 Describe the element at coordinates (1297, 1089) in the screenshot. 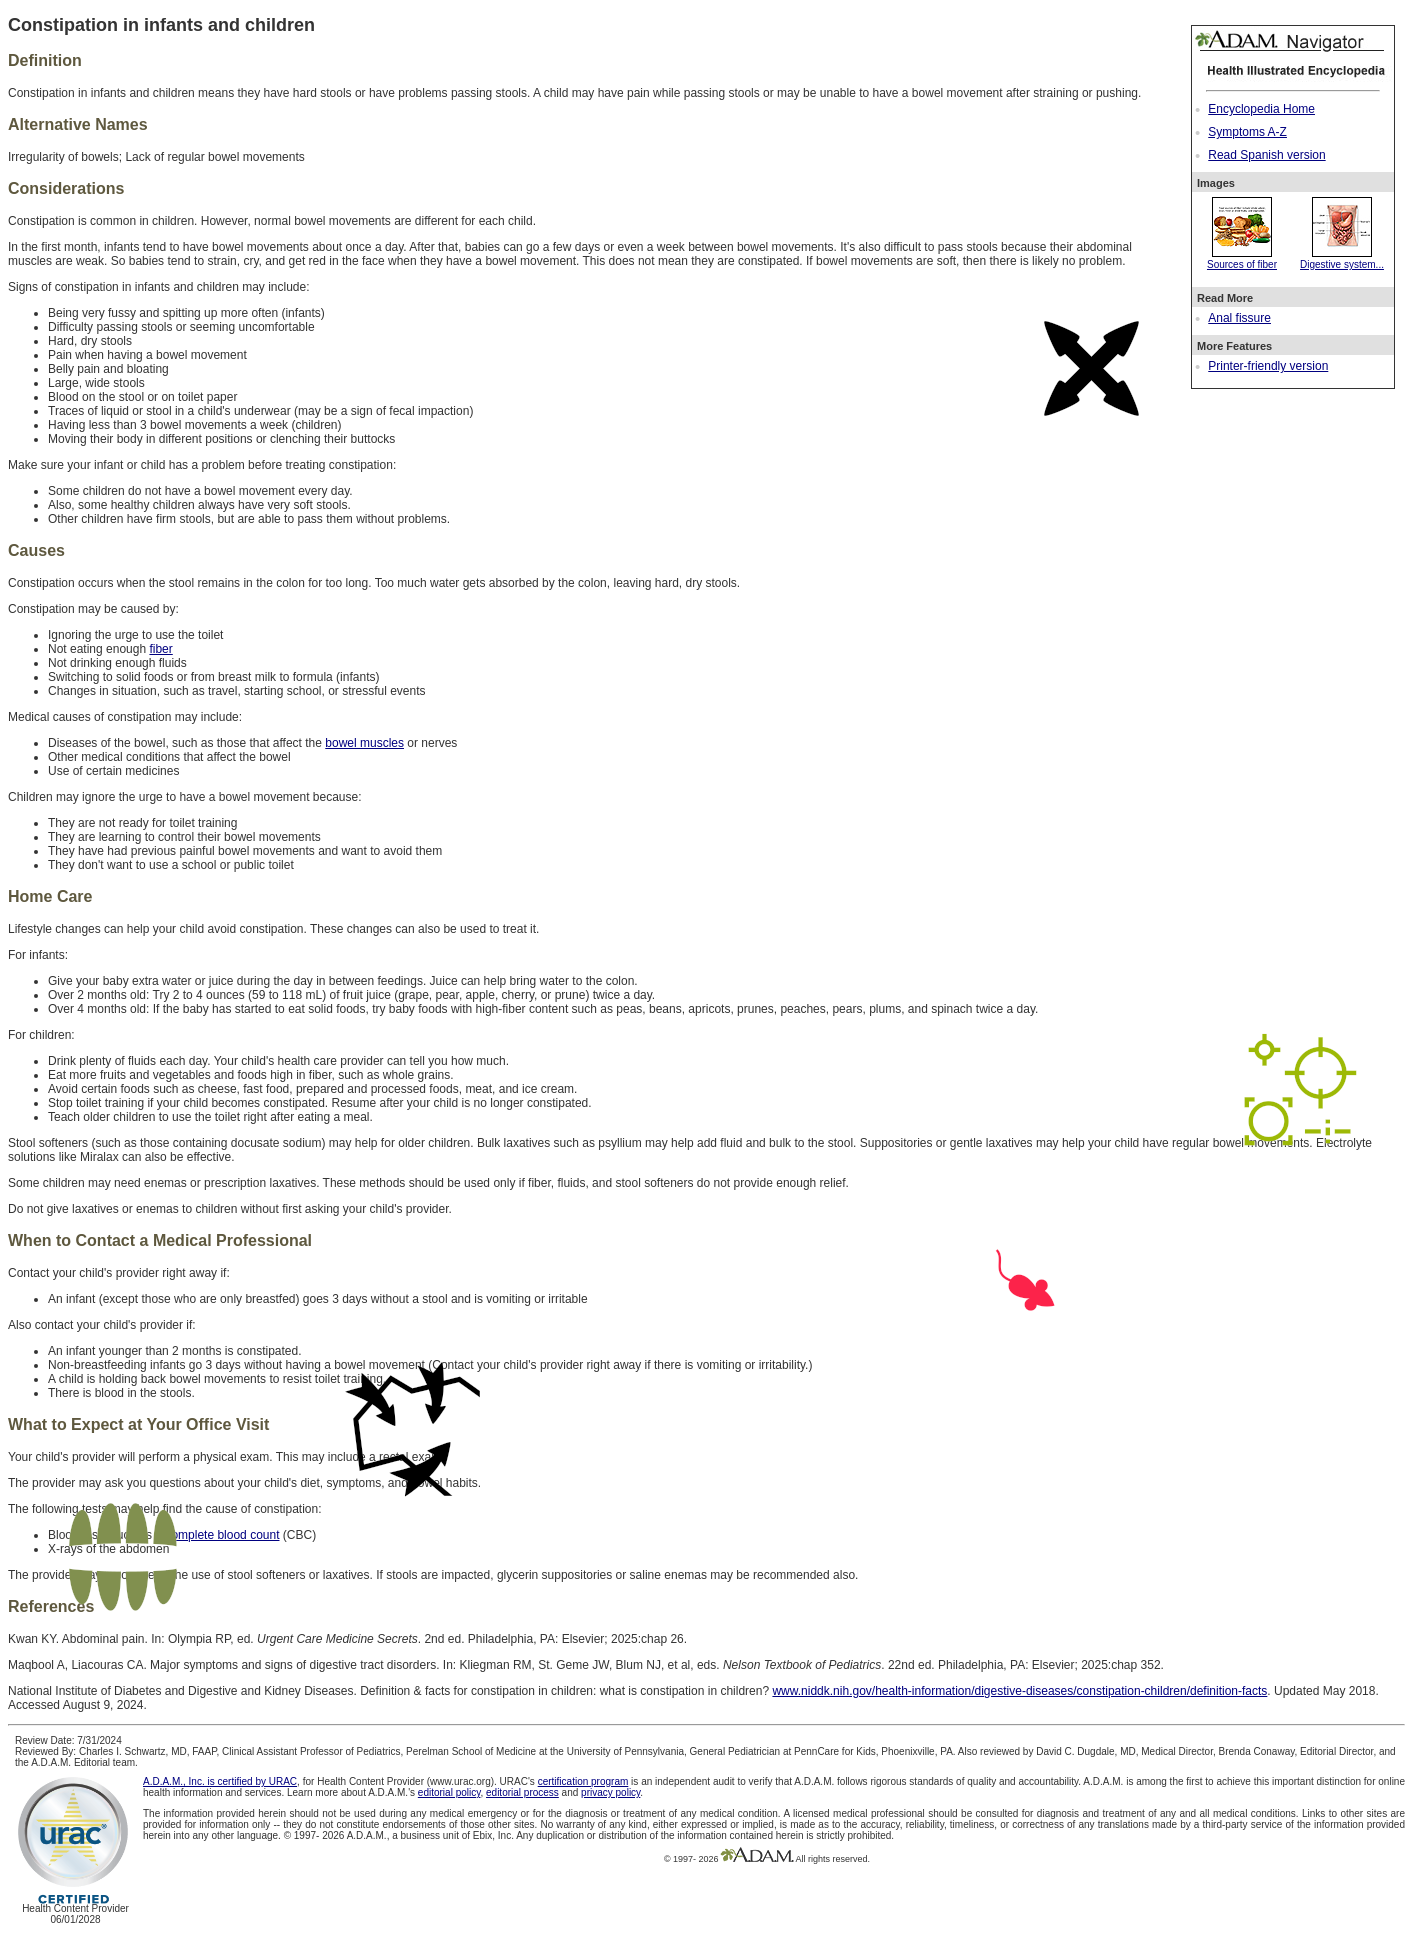

I see `select multiple targets or objects` at that location.